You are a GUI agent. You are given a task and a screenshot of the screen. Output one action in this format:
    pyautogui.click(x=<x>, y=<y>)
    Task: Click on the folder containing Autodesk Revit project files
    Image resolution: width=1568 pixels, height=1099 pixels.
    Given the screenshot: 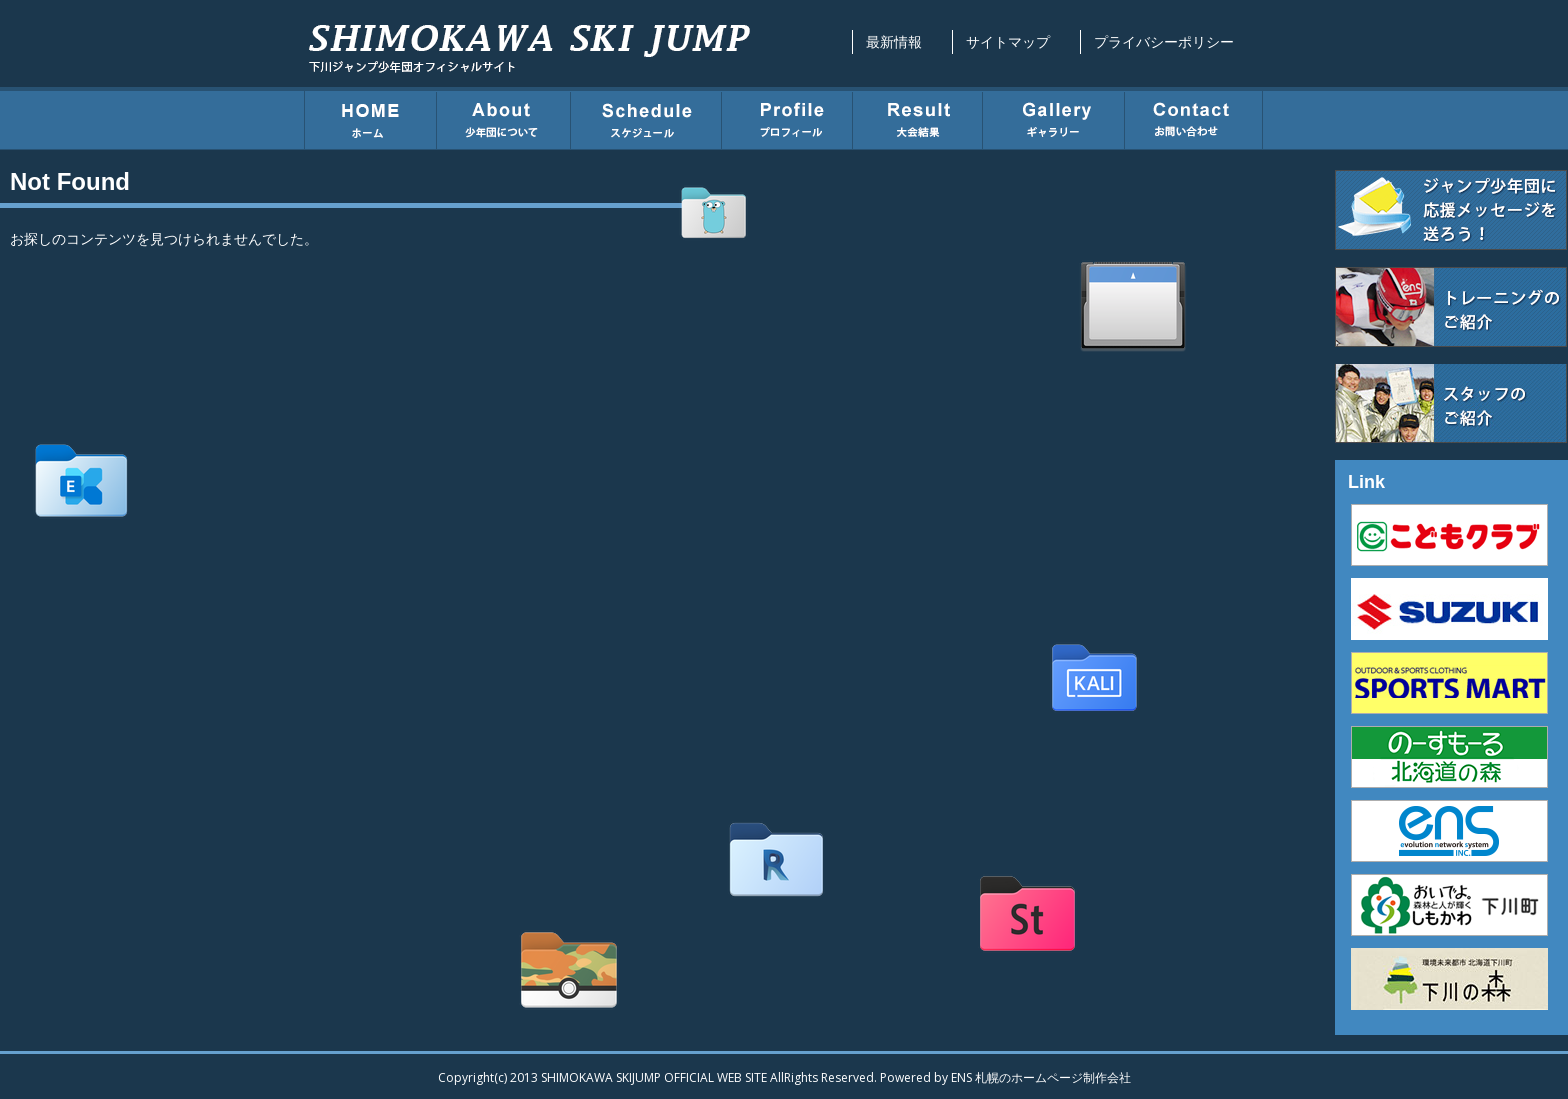 What is the action you would take?
    pyautogui.click(x=776, y=862)
    